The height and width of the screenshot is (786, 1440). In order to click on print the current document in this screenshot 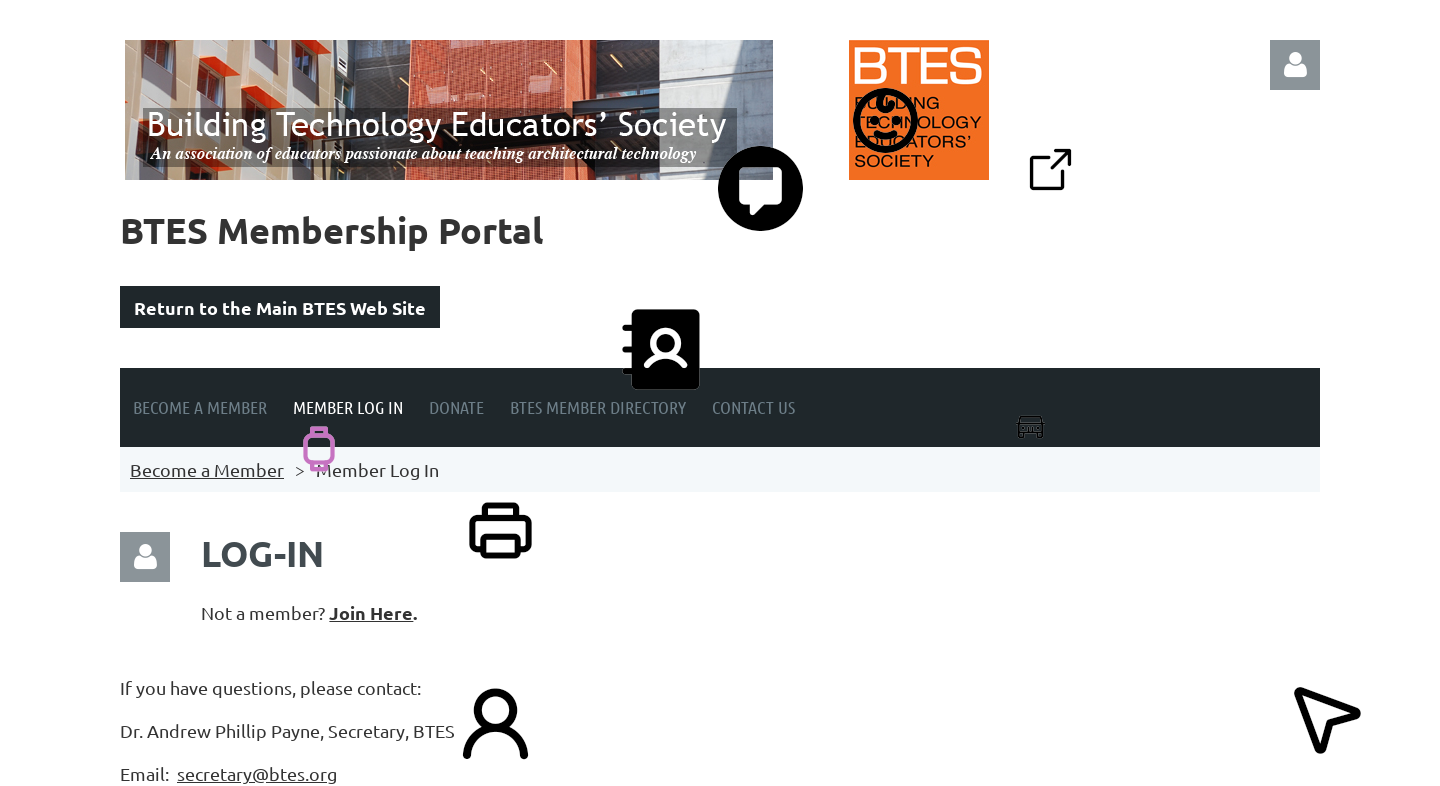, I will do `click(500, 530)`.